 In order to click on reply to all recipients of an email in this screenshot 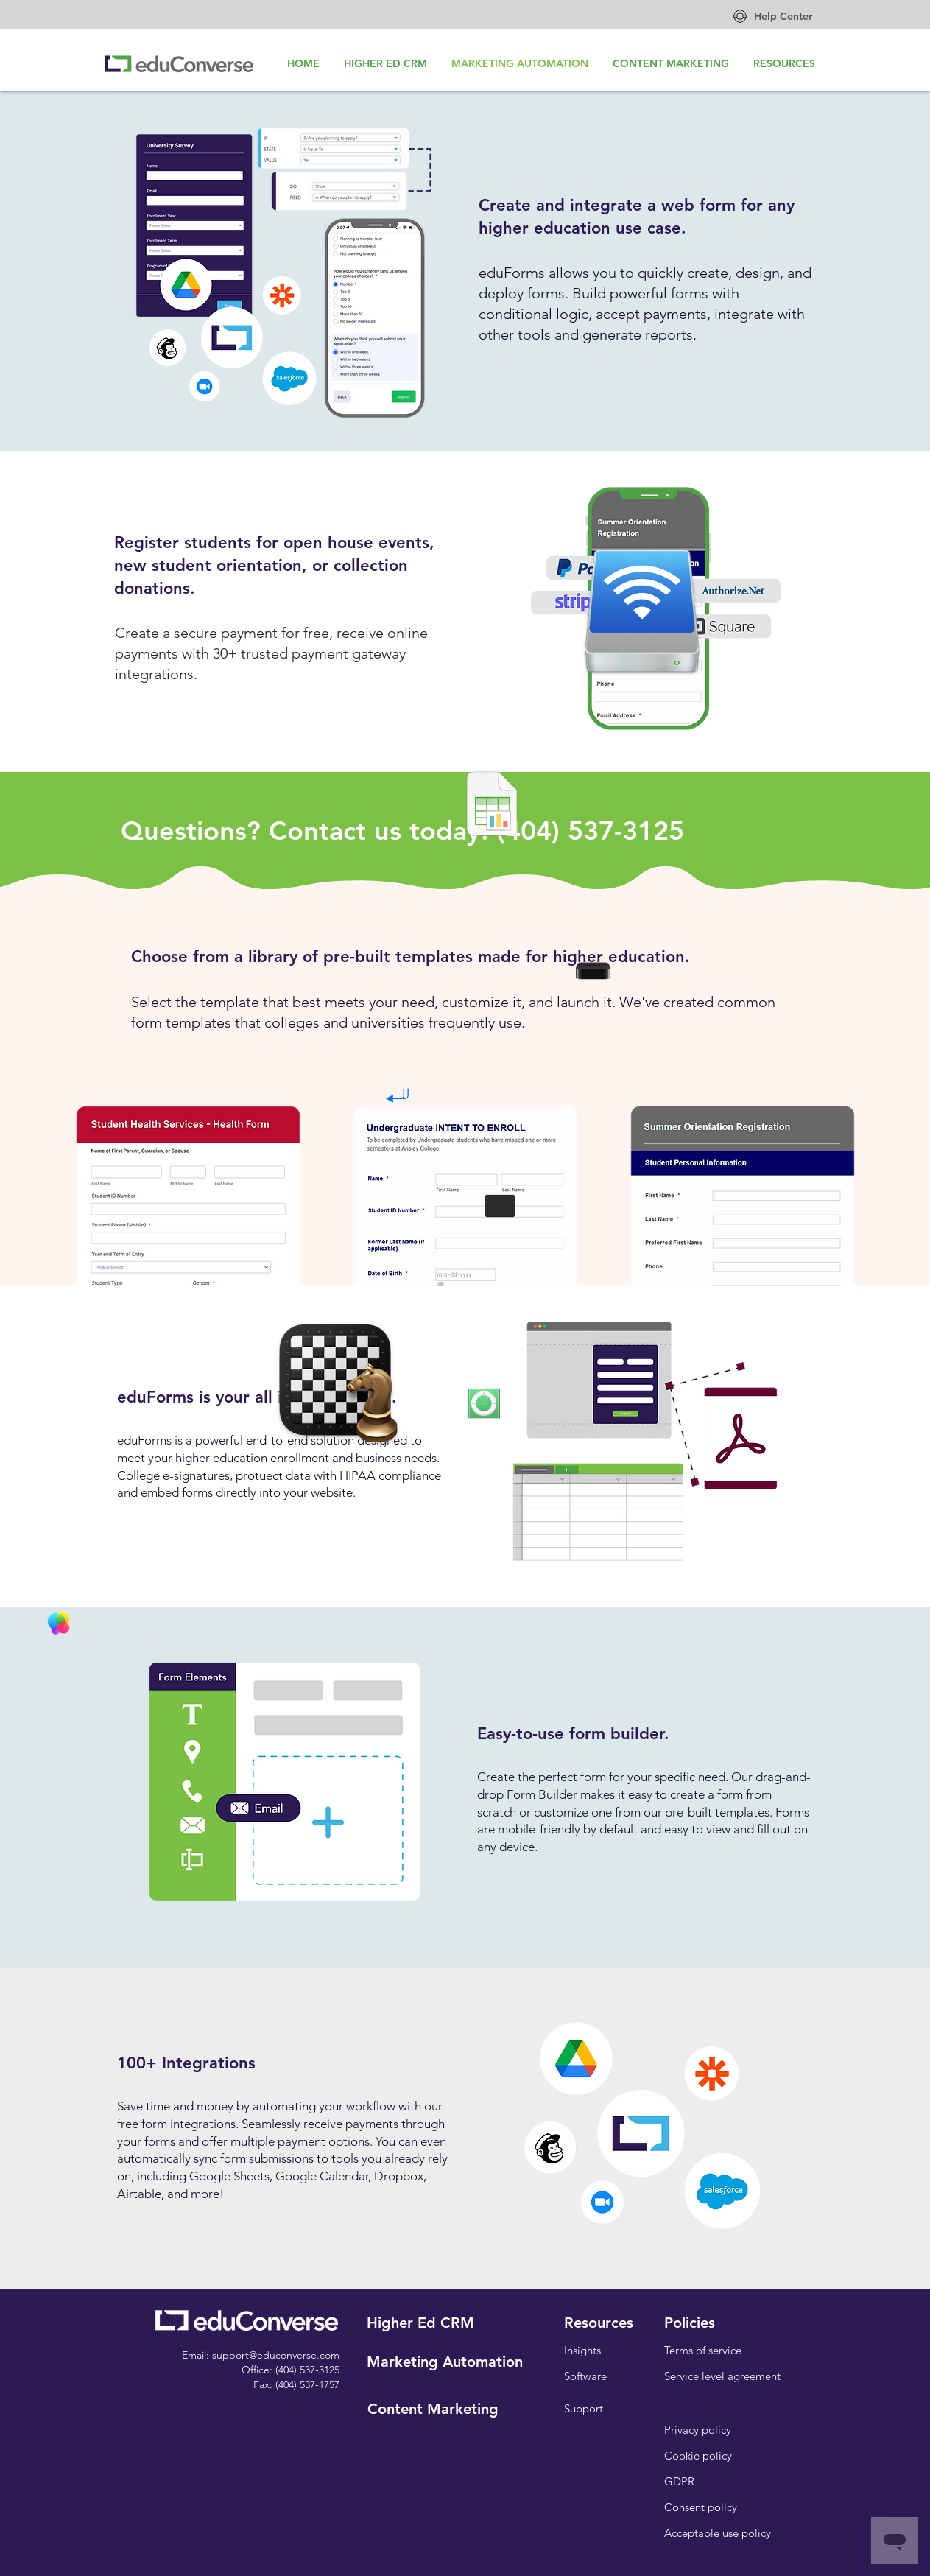, I will do `click(397, 1095)`.